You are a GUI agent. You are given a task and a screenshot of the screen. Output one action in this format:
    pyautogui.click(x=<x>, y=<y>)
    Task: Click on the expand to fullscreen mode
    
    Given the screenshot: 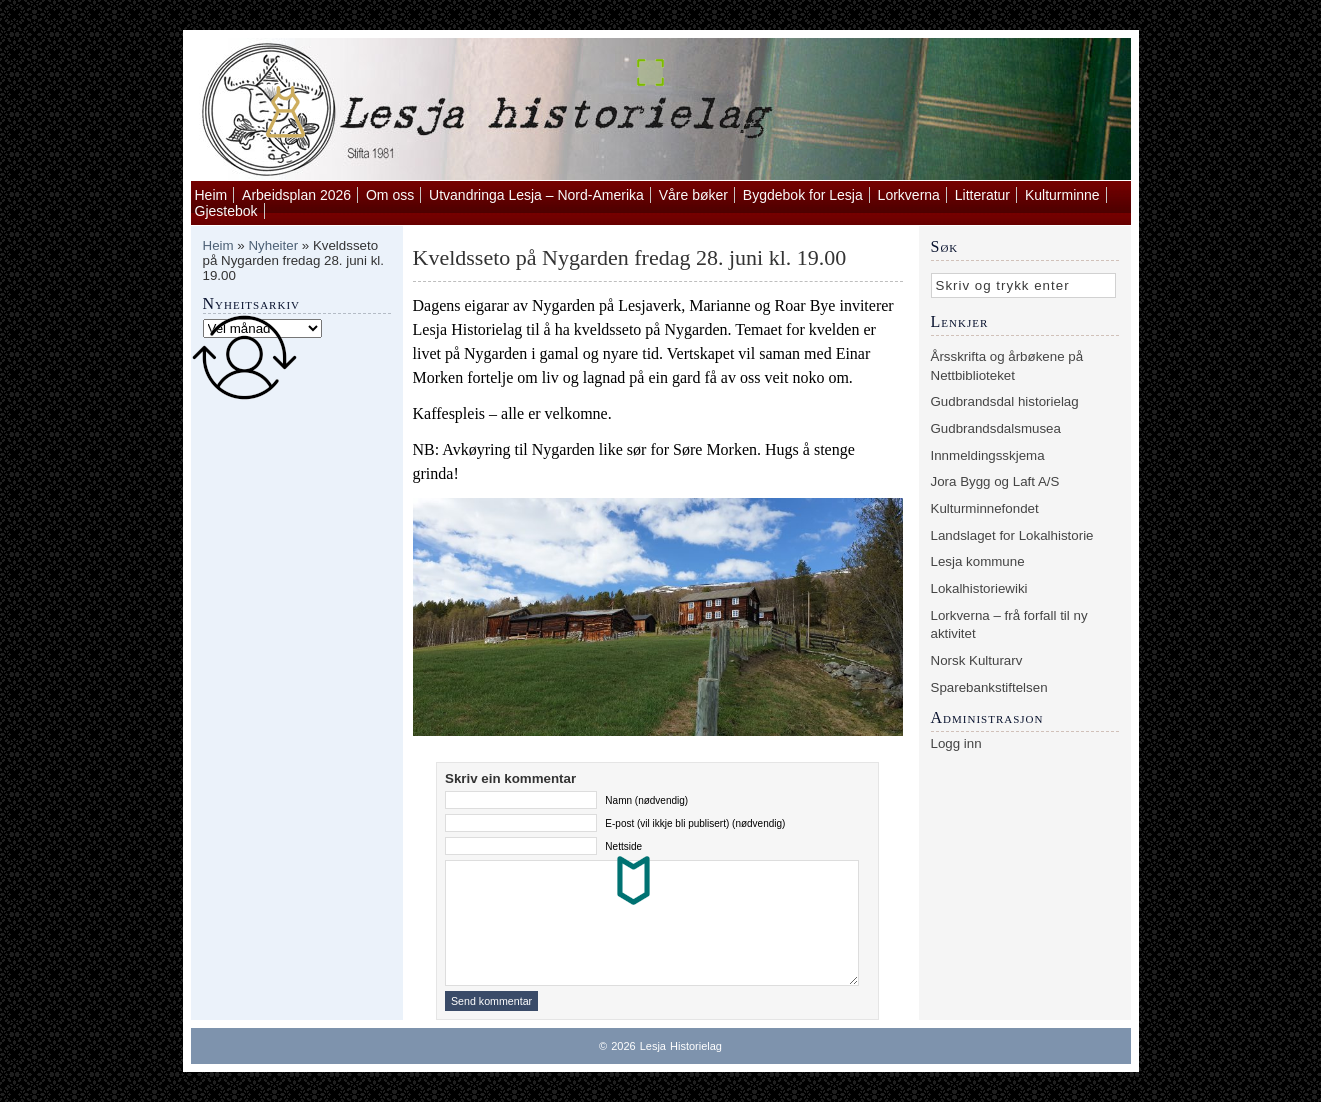 What is the action you would take?
    pyautogui.click(x=650, y=72)
    